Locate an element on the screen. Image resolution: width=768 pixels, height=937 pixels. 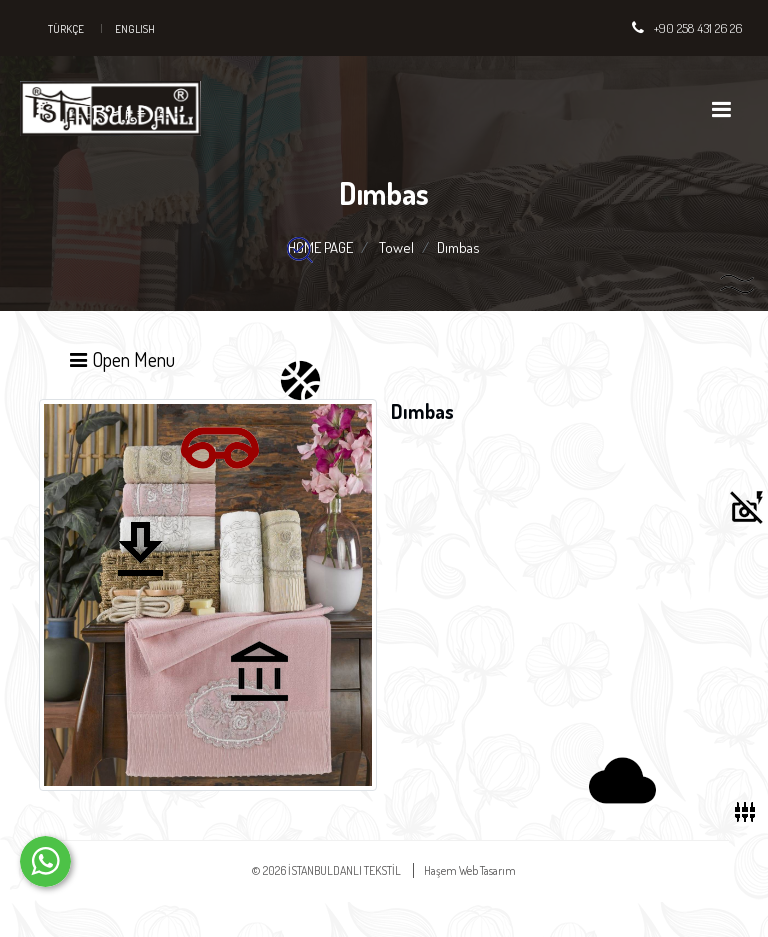
access swimming or diving activity settings is located at coordinates (220, 448).